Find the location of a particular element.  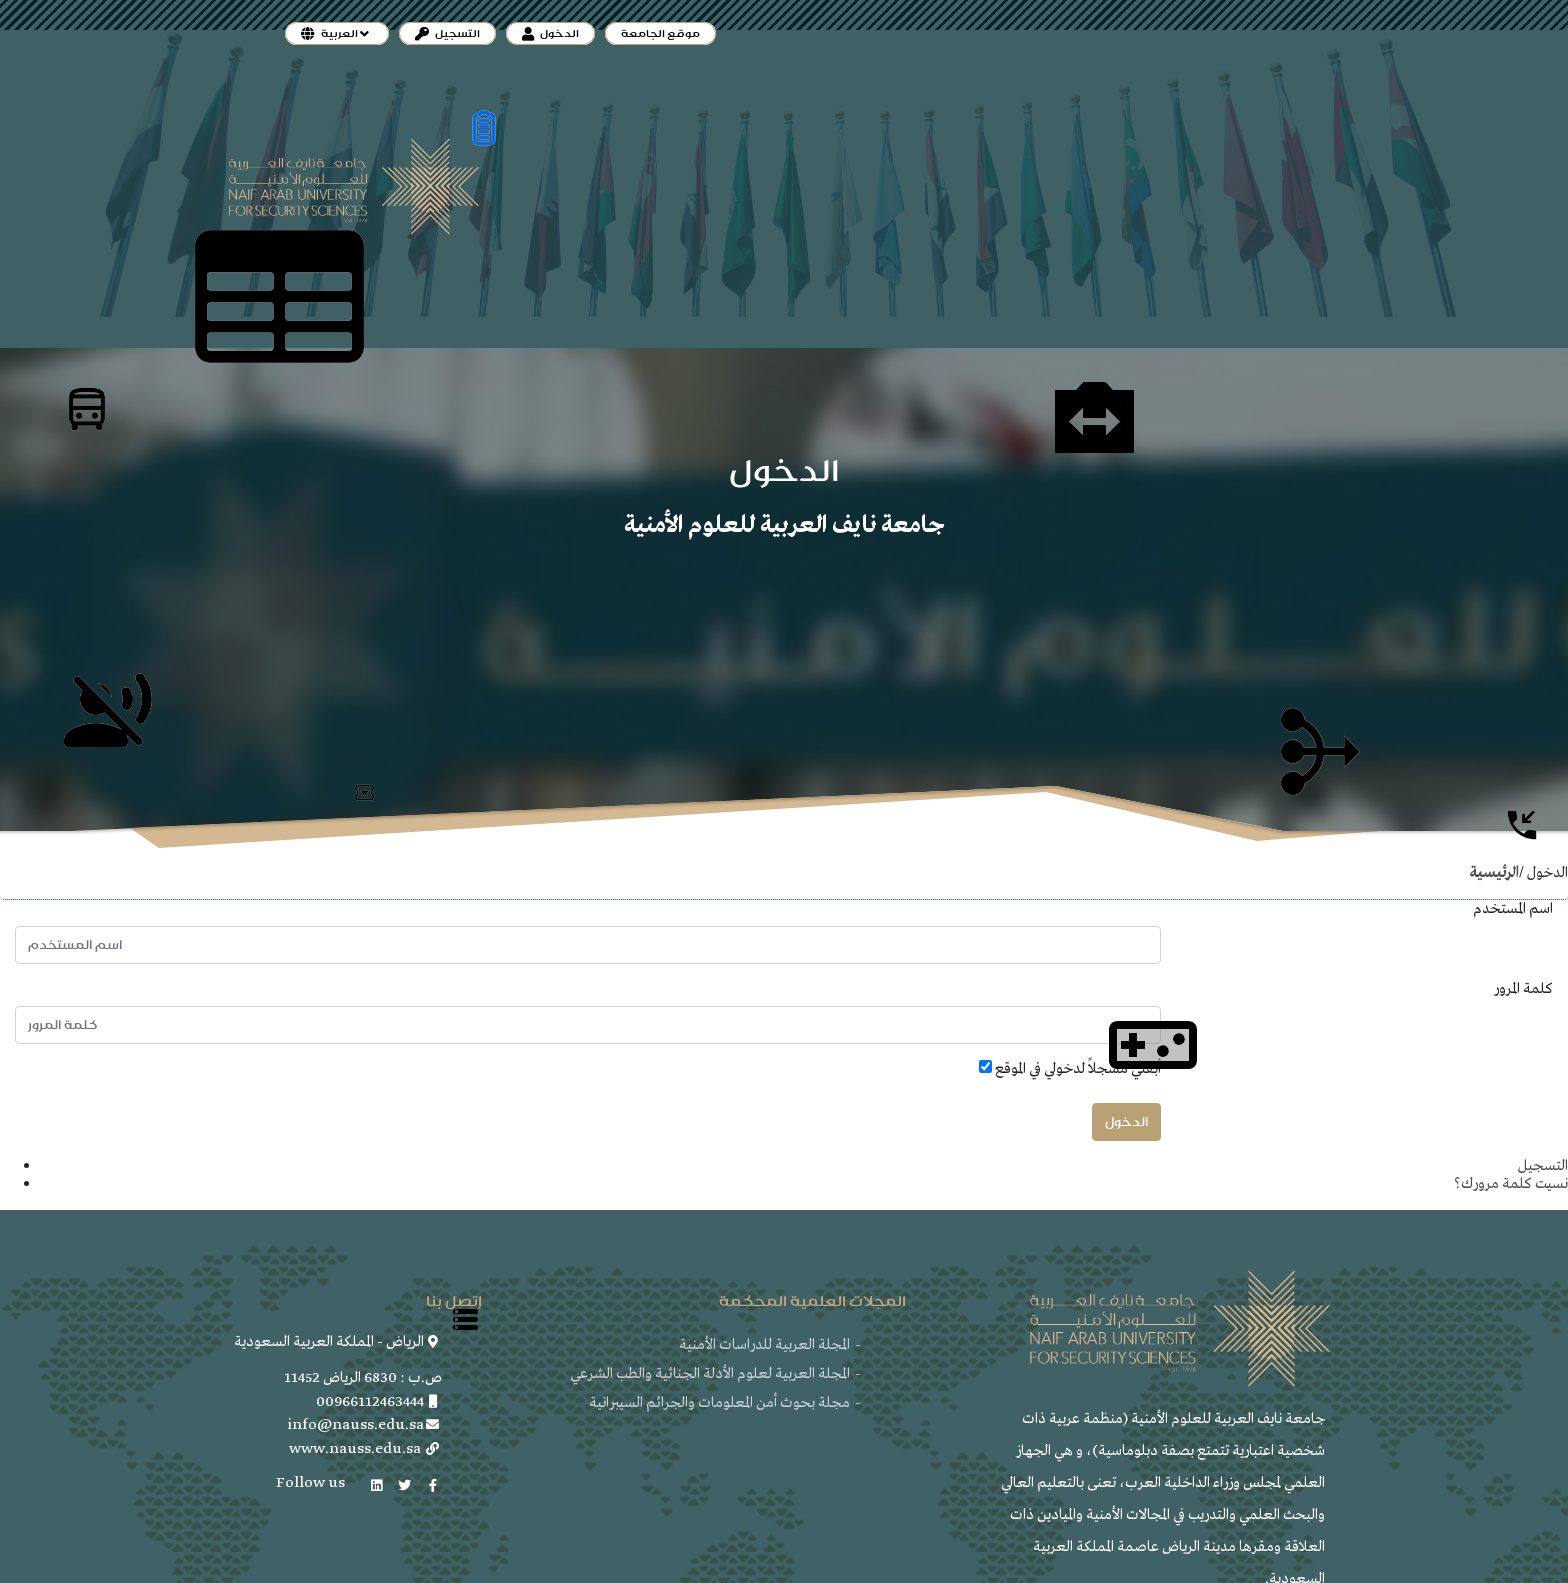

indicates an incoming call was returned is located at coordinates (1522, 825).